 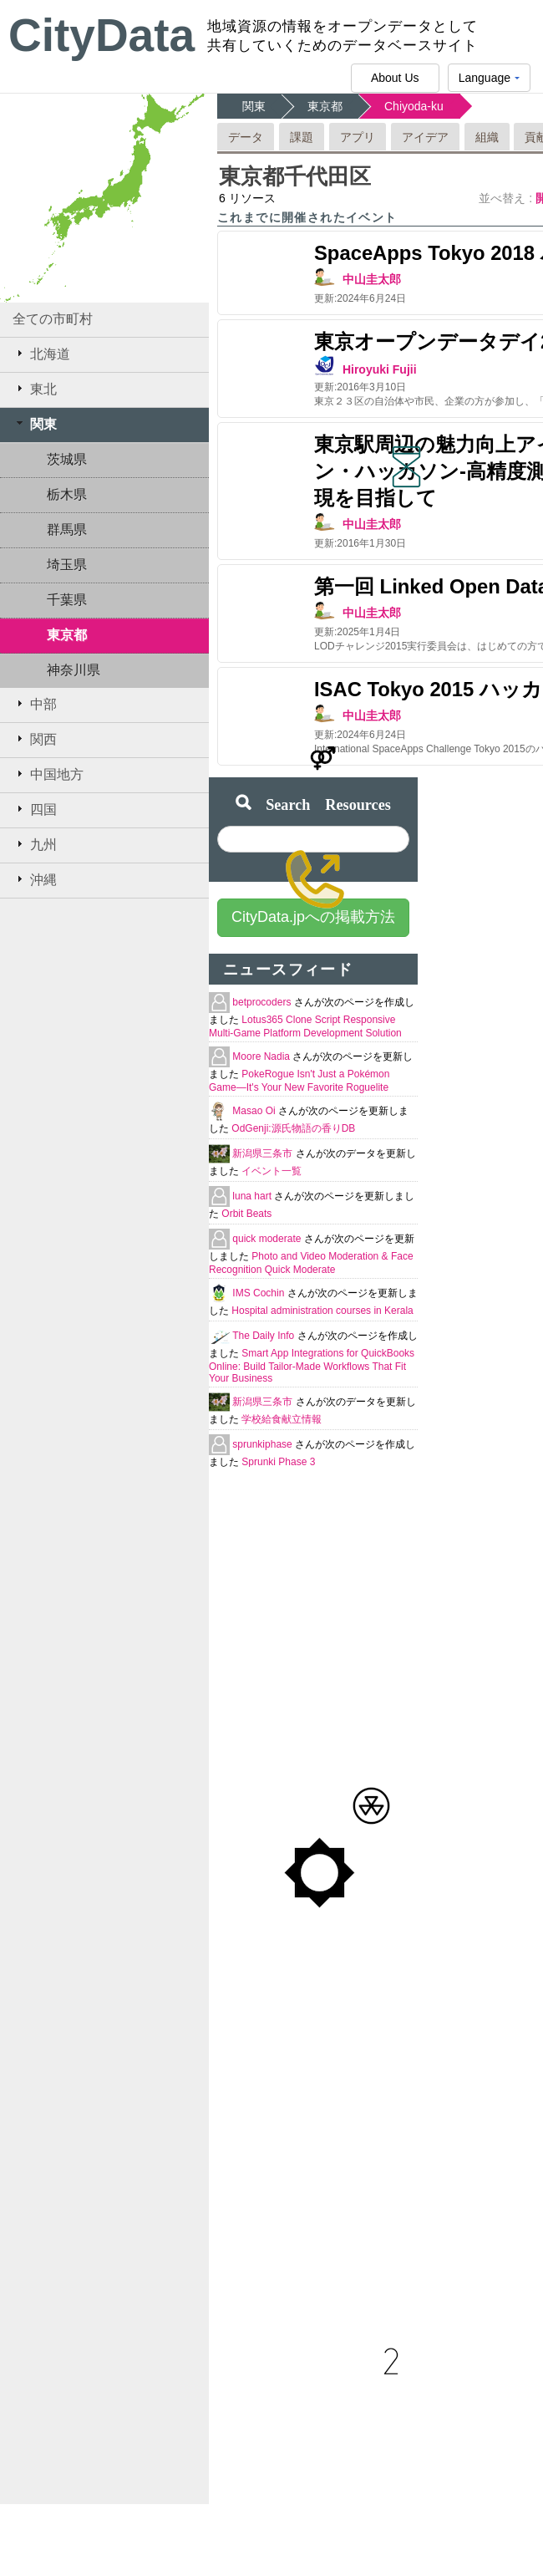 I want to click on make an outgoing call, so click(x=316, y=878).